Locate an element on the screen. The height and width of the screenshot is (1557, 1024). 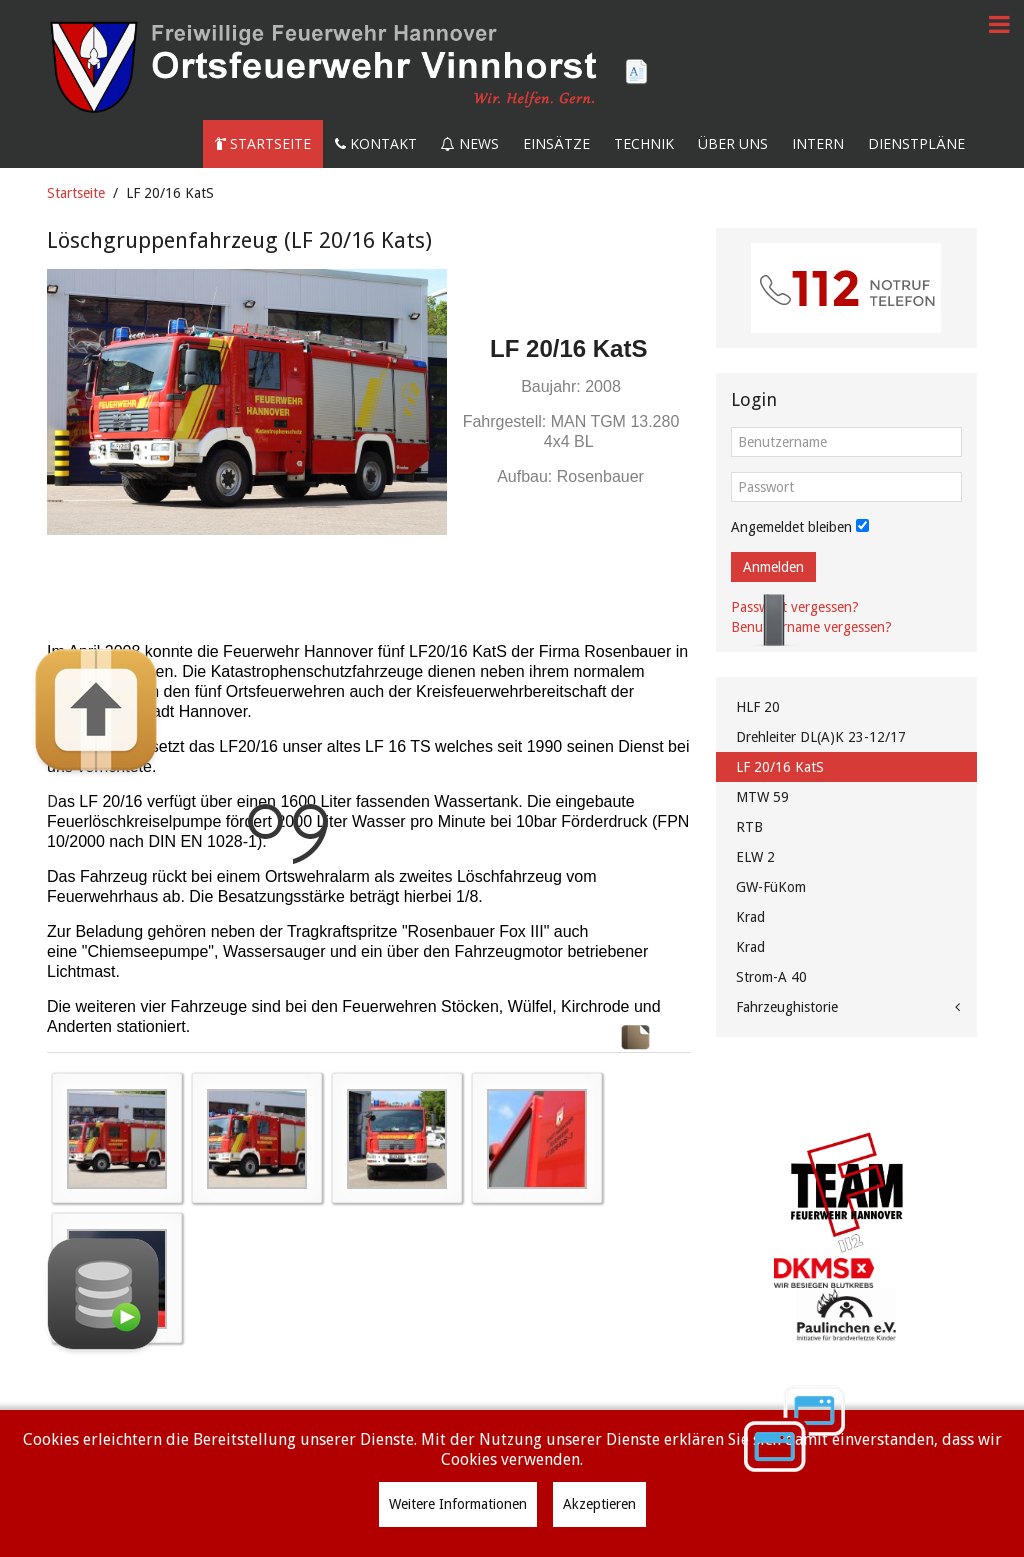
system update package ready to install is located at coordinates (96, 712).